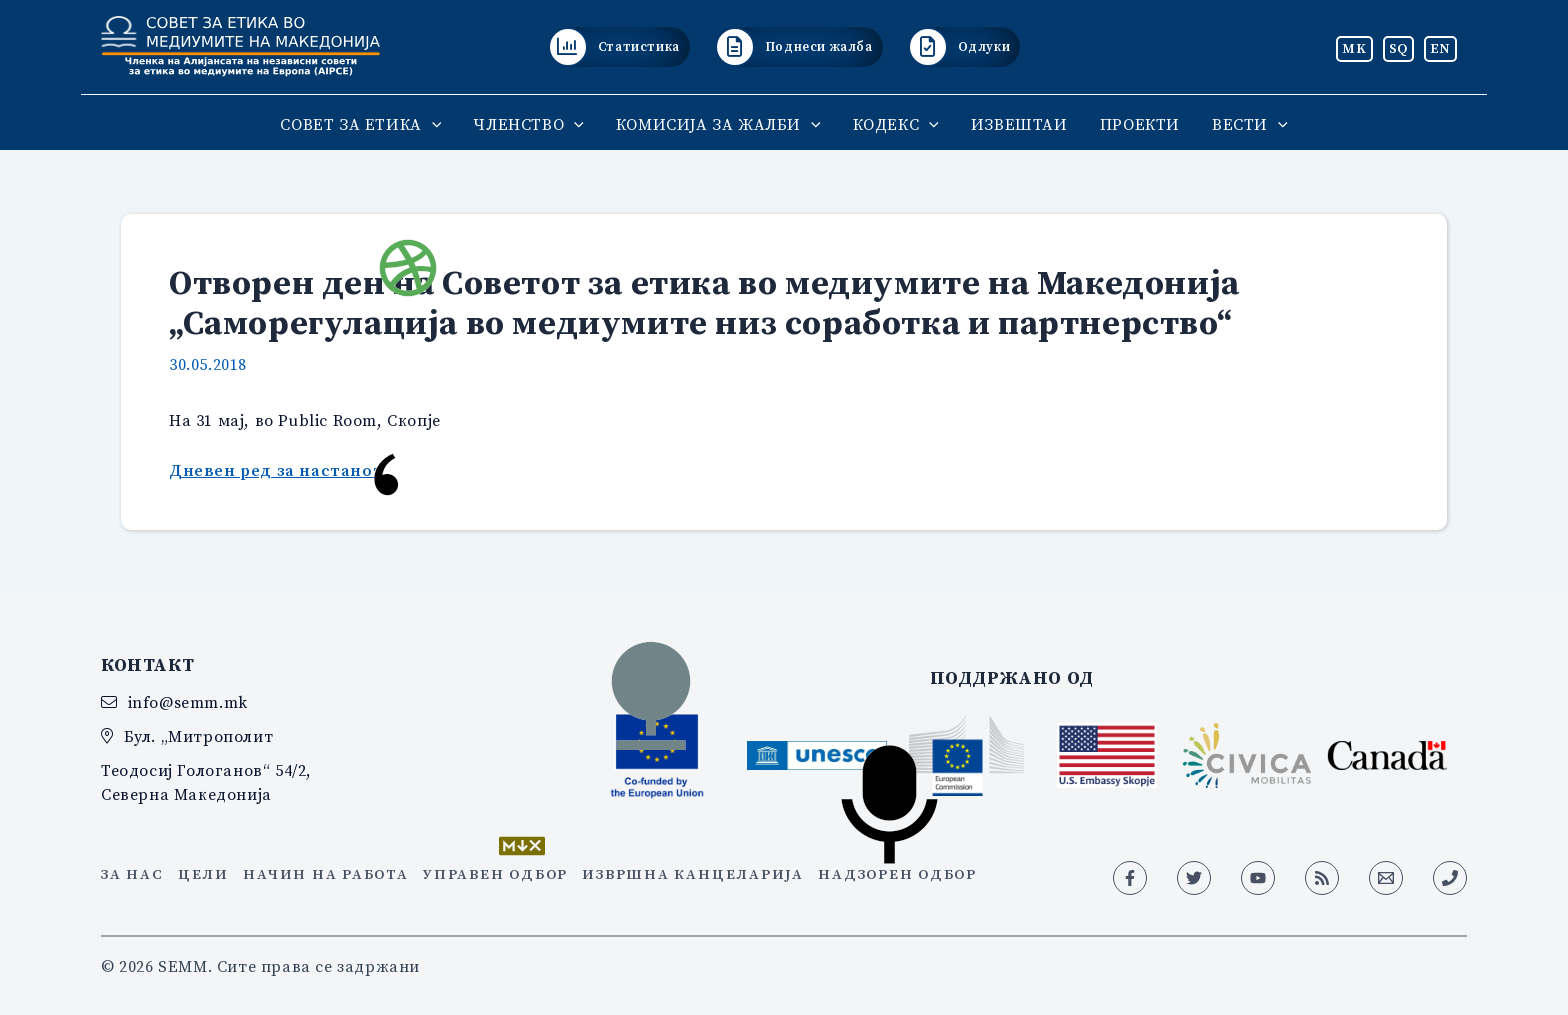 The image size is (1568, 1015). I want to click on view pinned location on map, so click(651, 691).